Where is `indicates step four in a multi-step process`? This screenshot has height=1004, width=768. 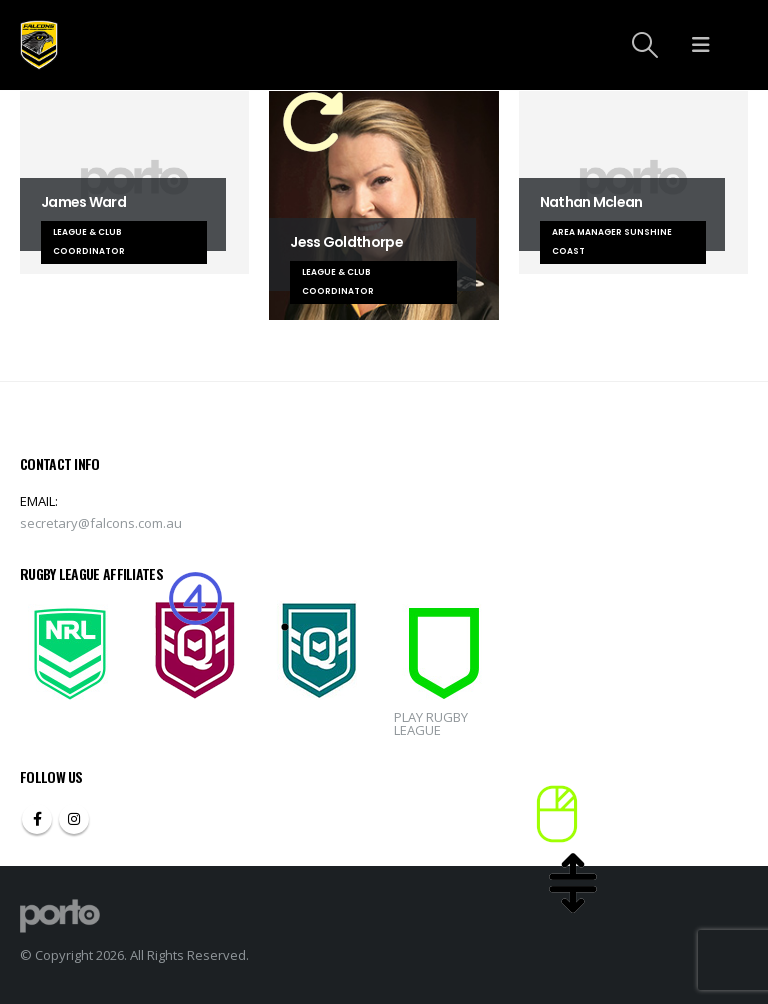 indicates step four in a multi-step process is located at coordinates (195, 598).